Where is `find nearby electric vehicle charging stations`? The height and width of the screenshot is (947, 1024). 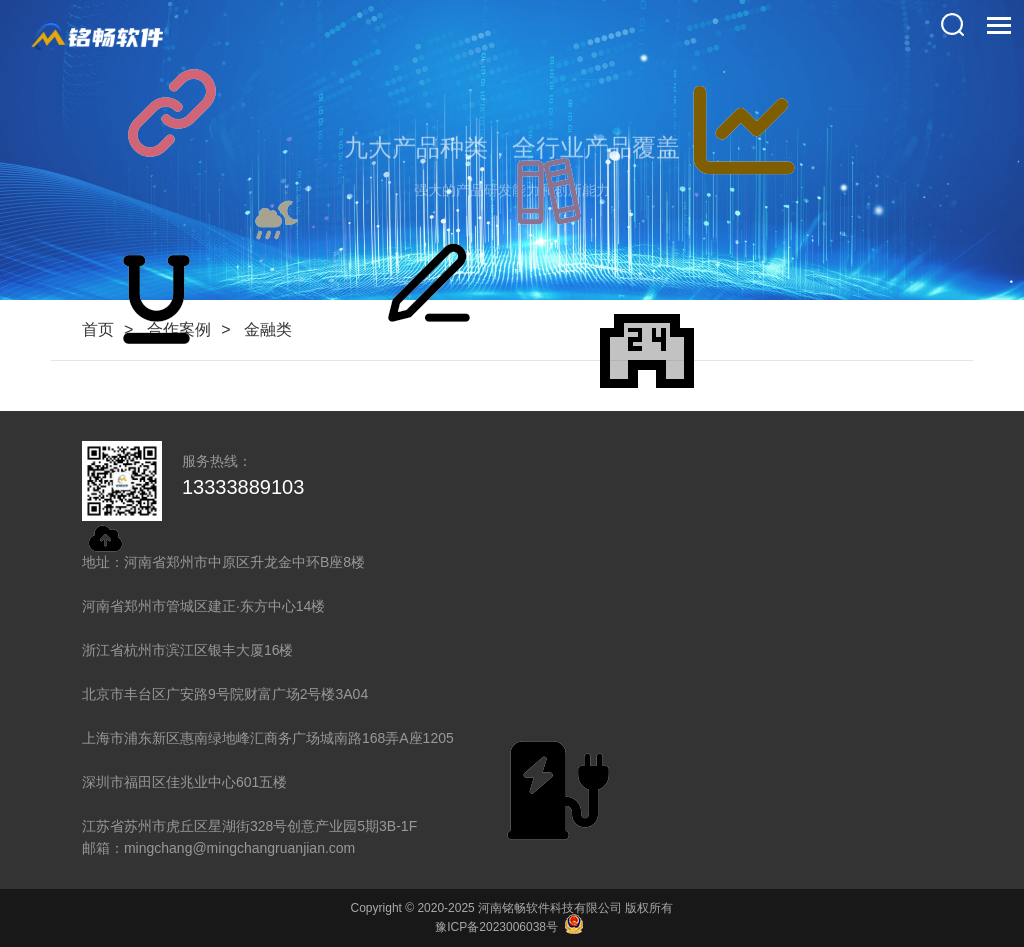 find nearby electric vehicle charging stations is located at coordinates (553, 790).